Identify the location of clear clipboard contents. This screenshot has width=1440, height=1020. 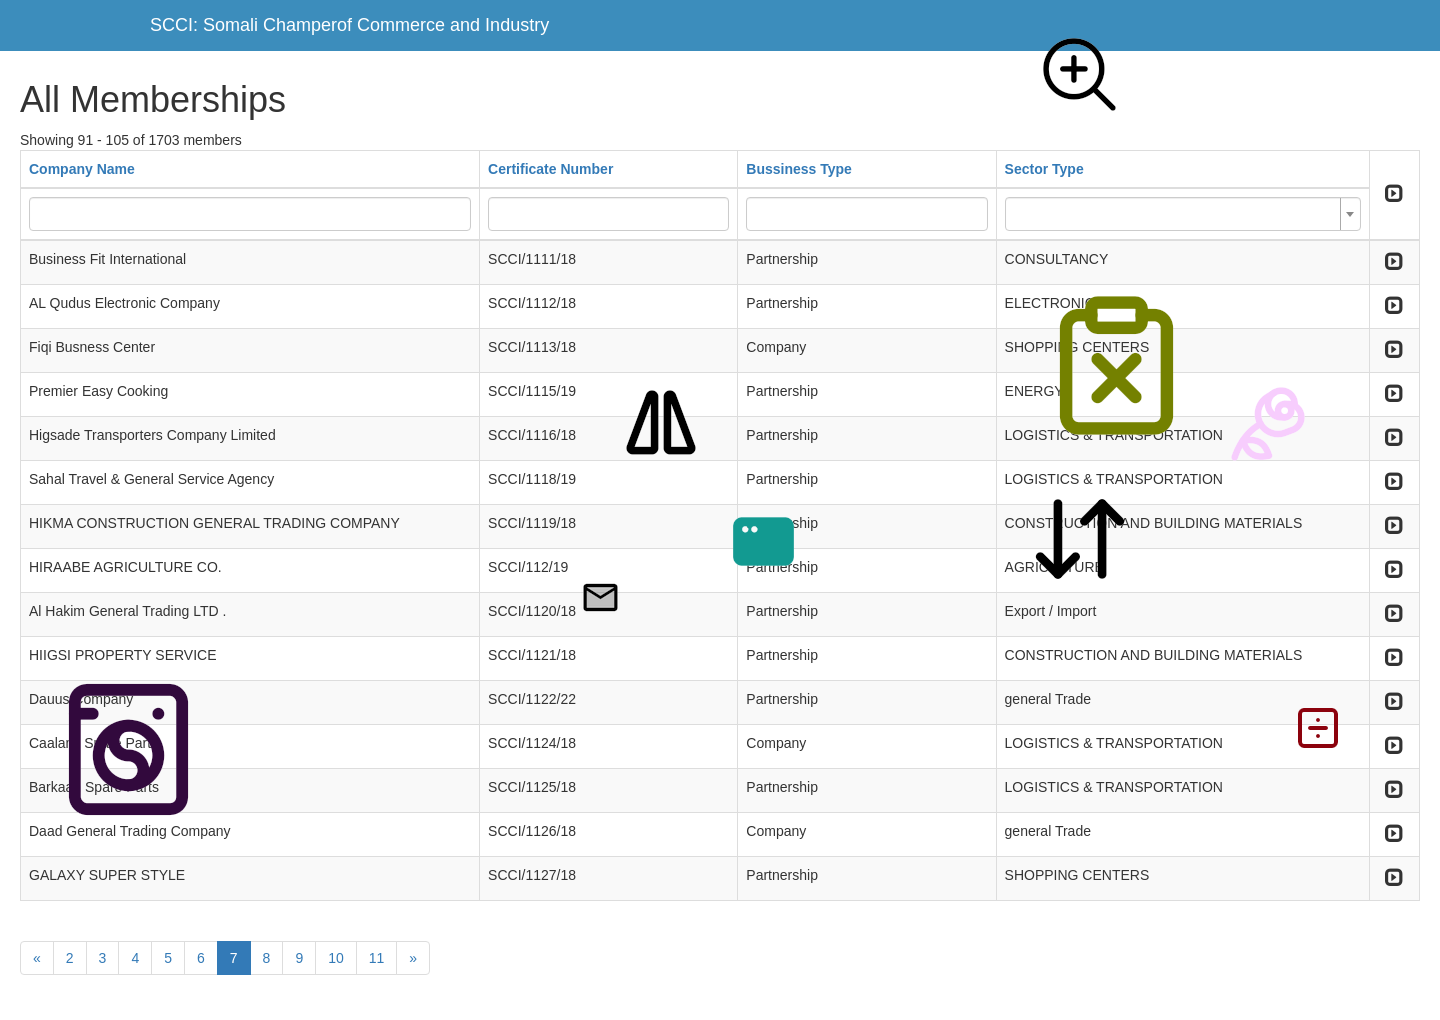
(1116, 365).